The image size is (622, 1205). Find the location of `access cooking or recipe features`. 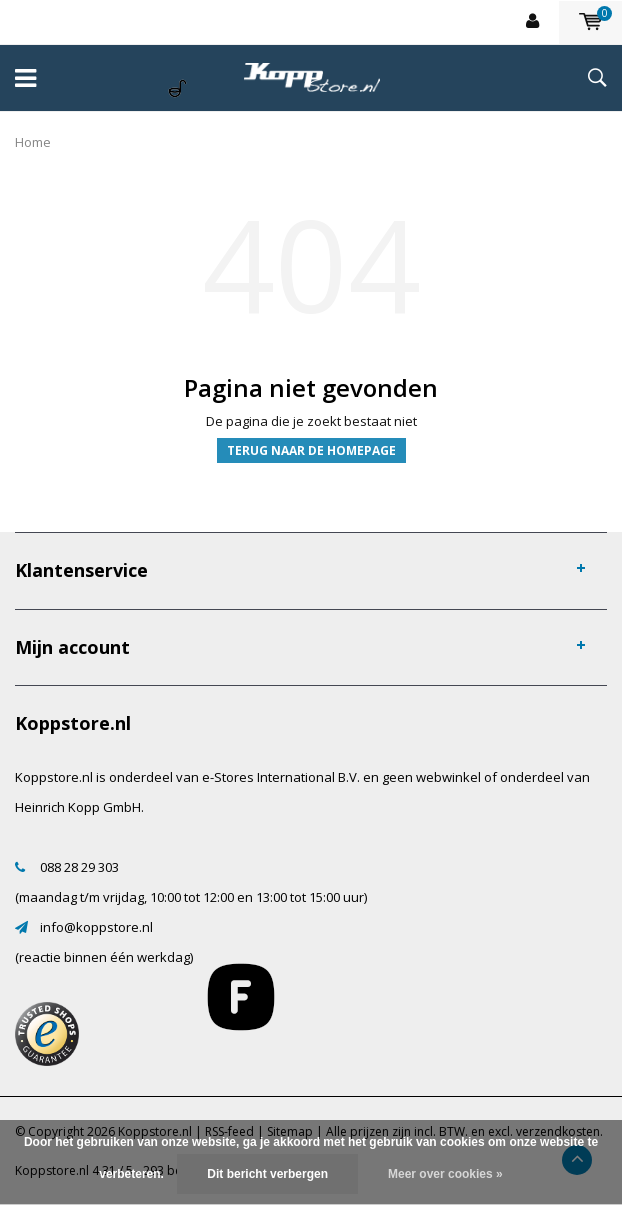

access cooking or recipe features is located at coordinates (177, 88).